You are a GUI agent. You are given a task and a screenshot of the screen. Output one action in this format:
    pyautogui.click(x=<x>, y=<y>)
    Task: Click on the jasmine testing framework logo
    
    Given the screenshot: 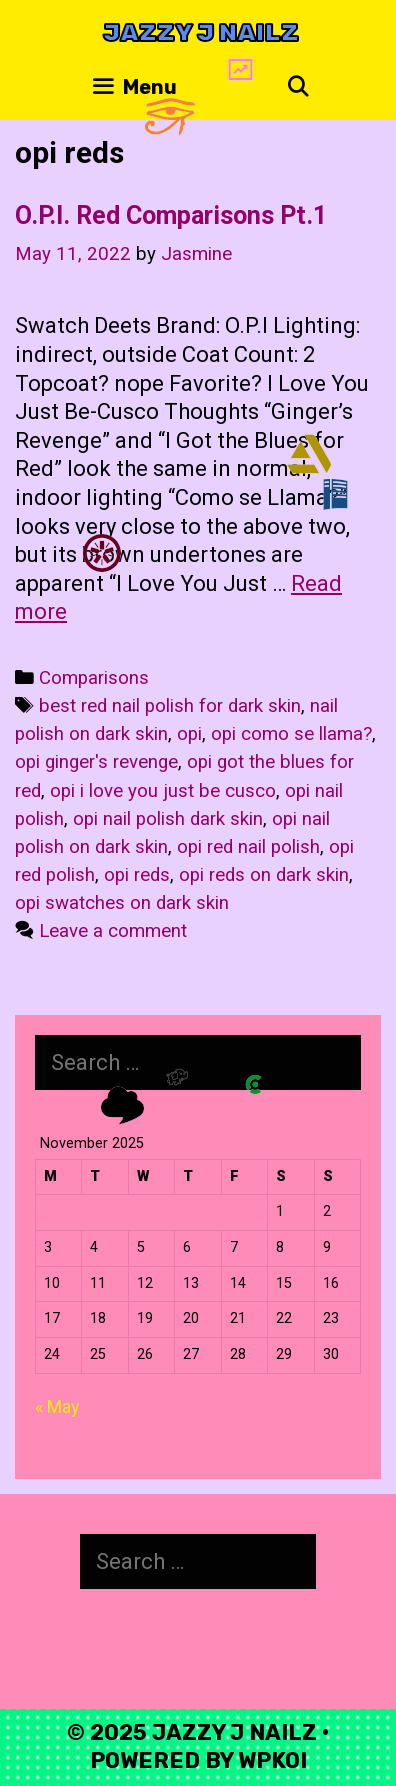 What is the action you would take?
    pyautogui.click(x=102, y=553)
    